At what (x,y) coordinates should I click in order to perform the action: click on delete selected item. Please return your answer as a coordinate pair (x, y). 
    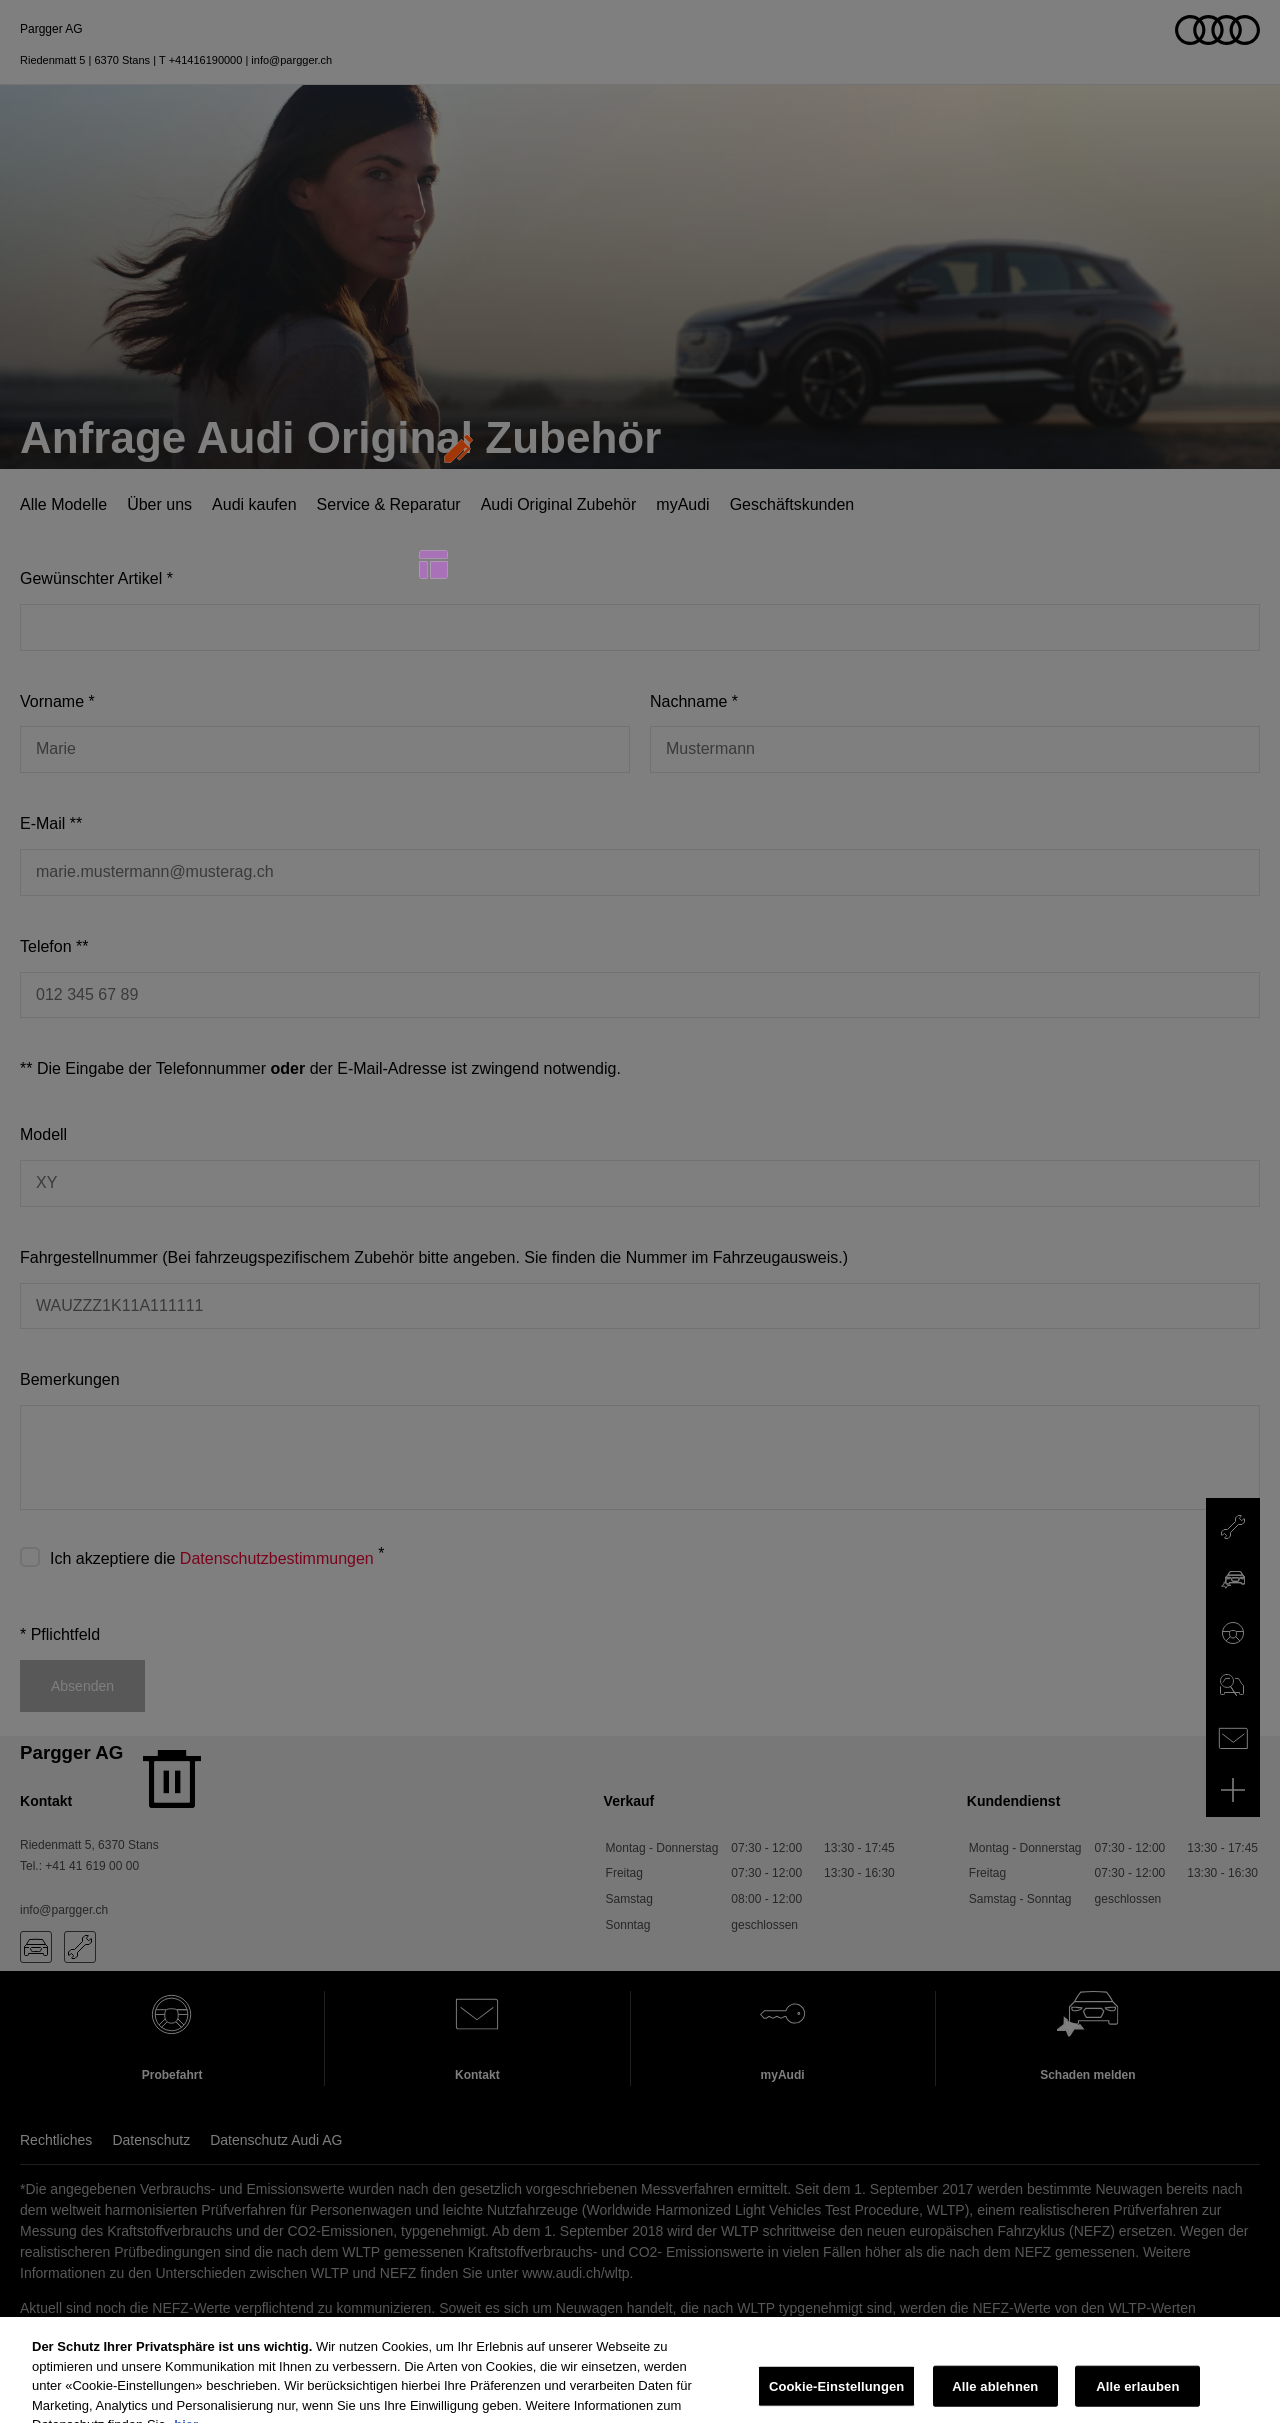
    Looking at the image, I should click on (172, 1779).